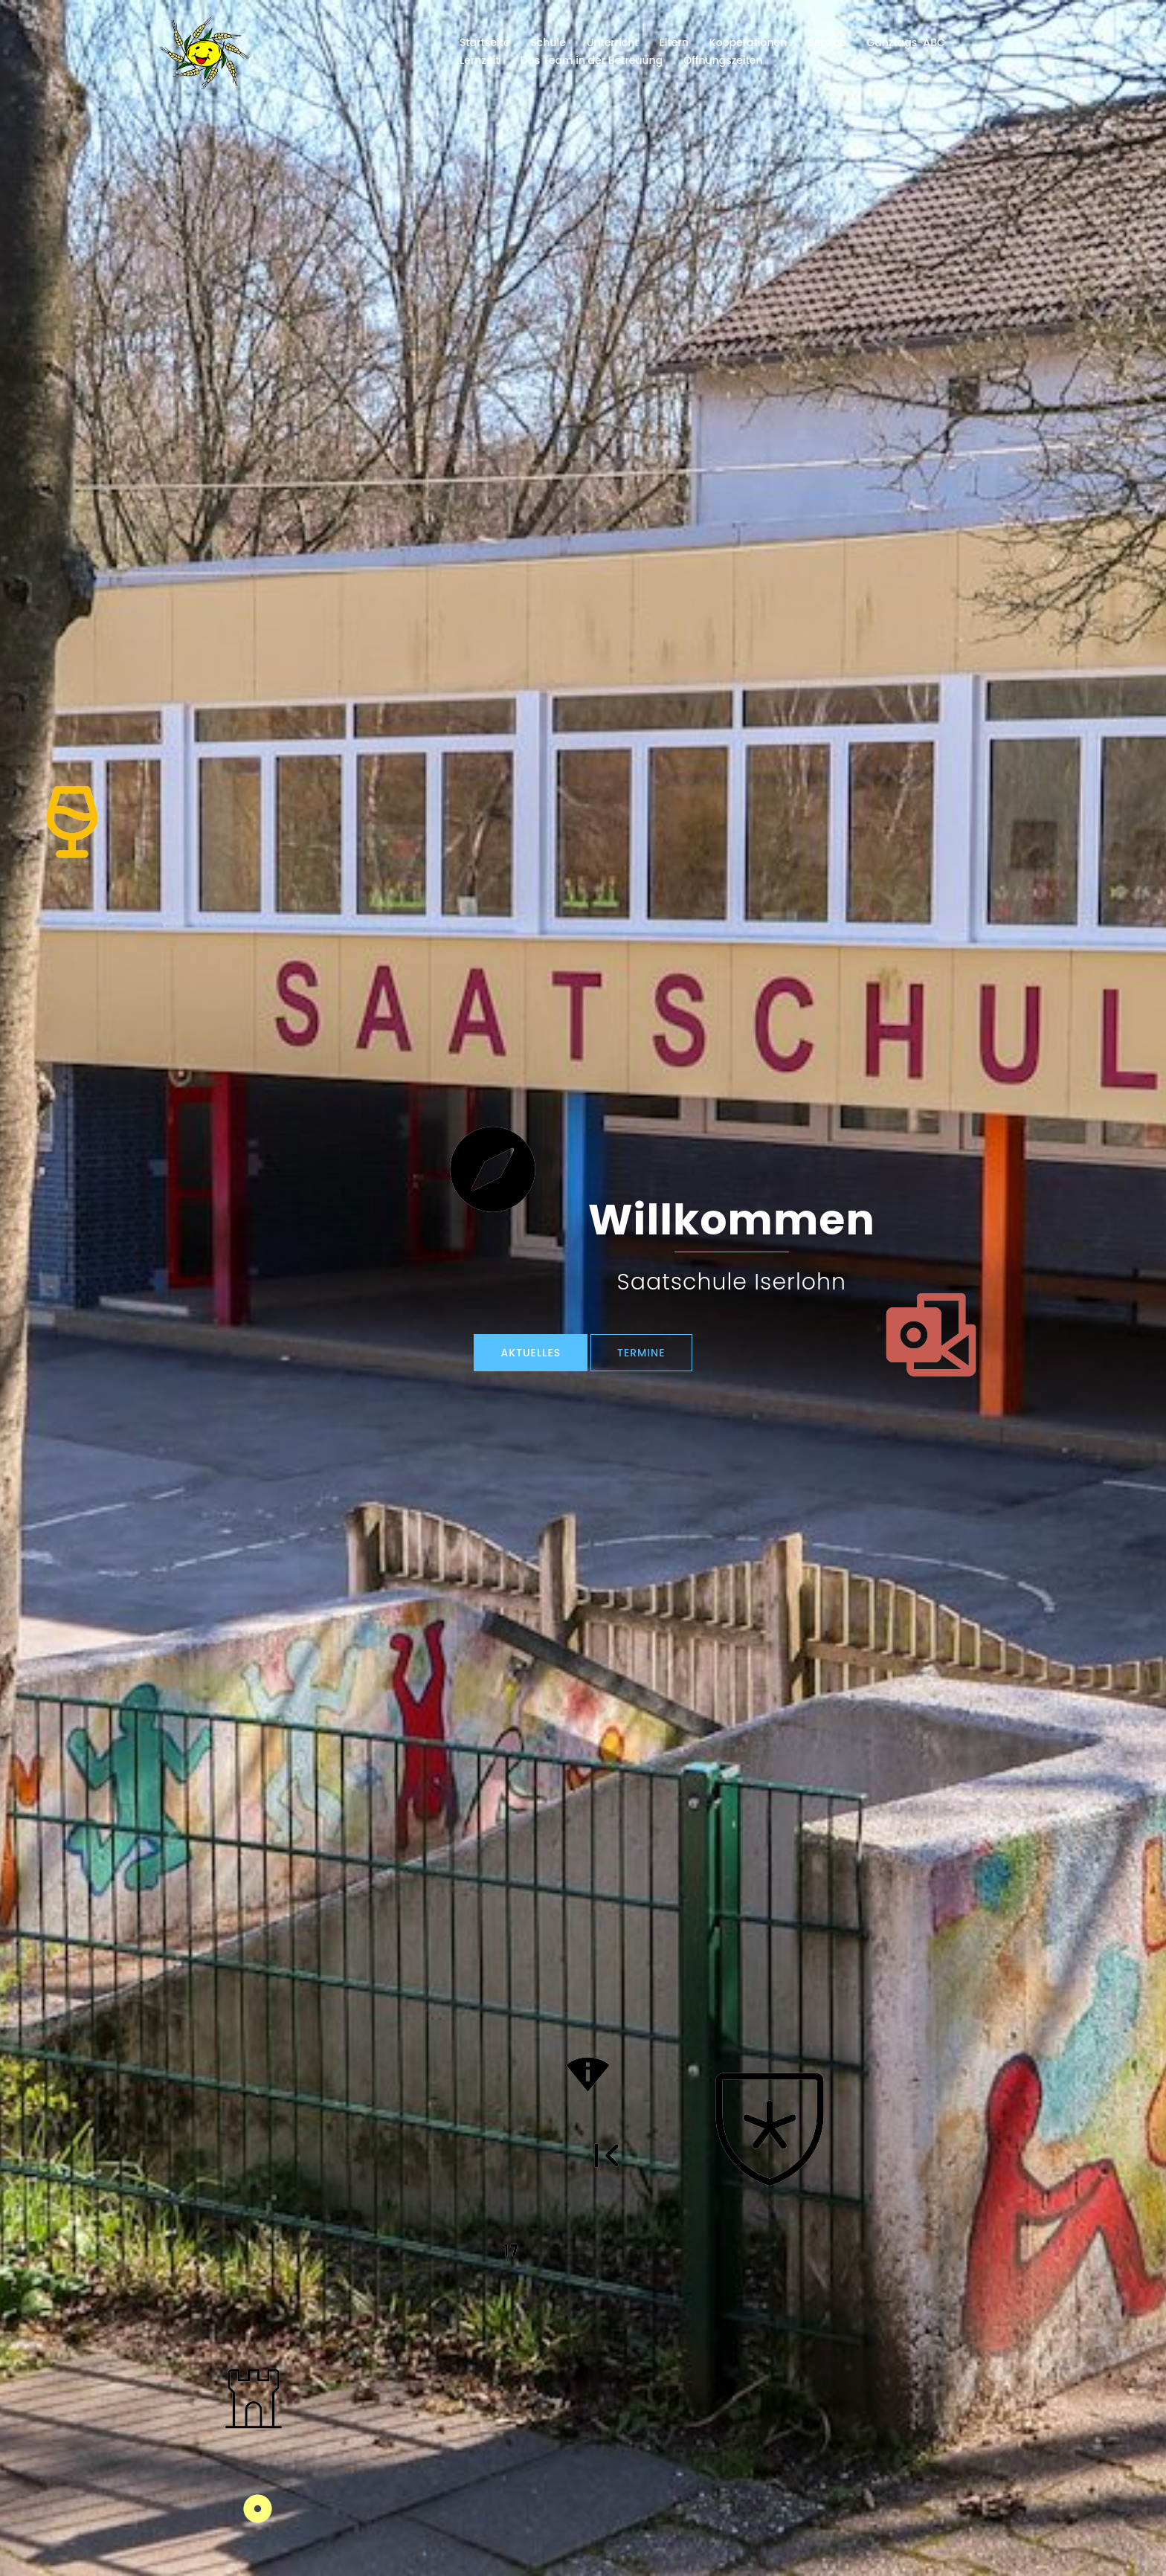  What do you see at coordinates (72, 820) in the screenshot?
I see `browse wine selection or menu` at bounding box center [72, 820].